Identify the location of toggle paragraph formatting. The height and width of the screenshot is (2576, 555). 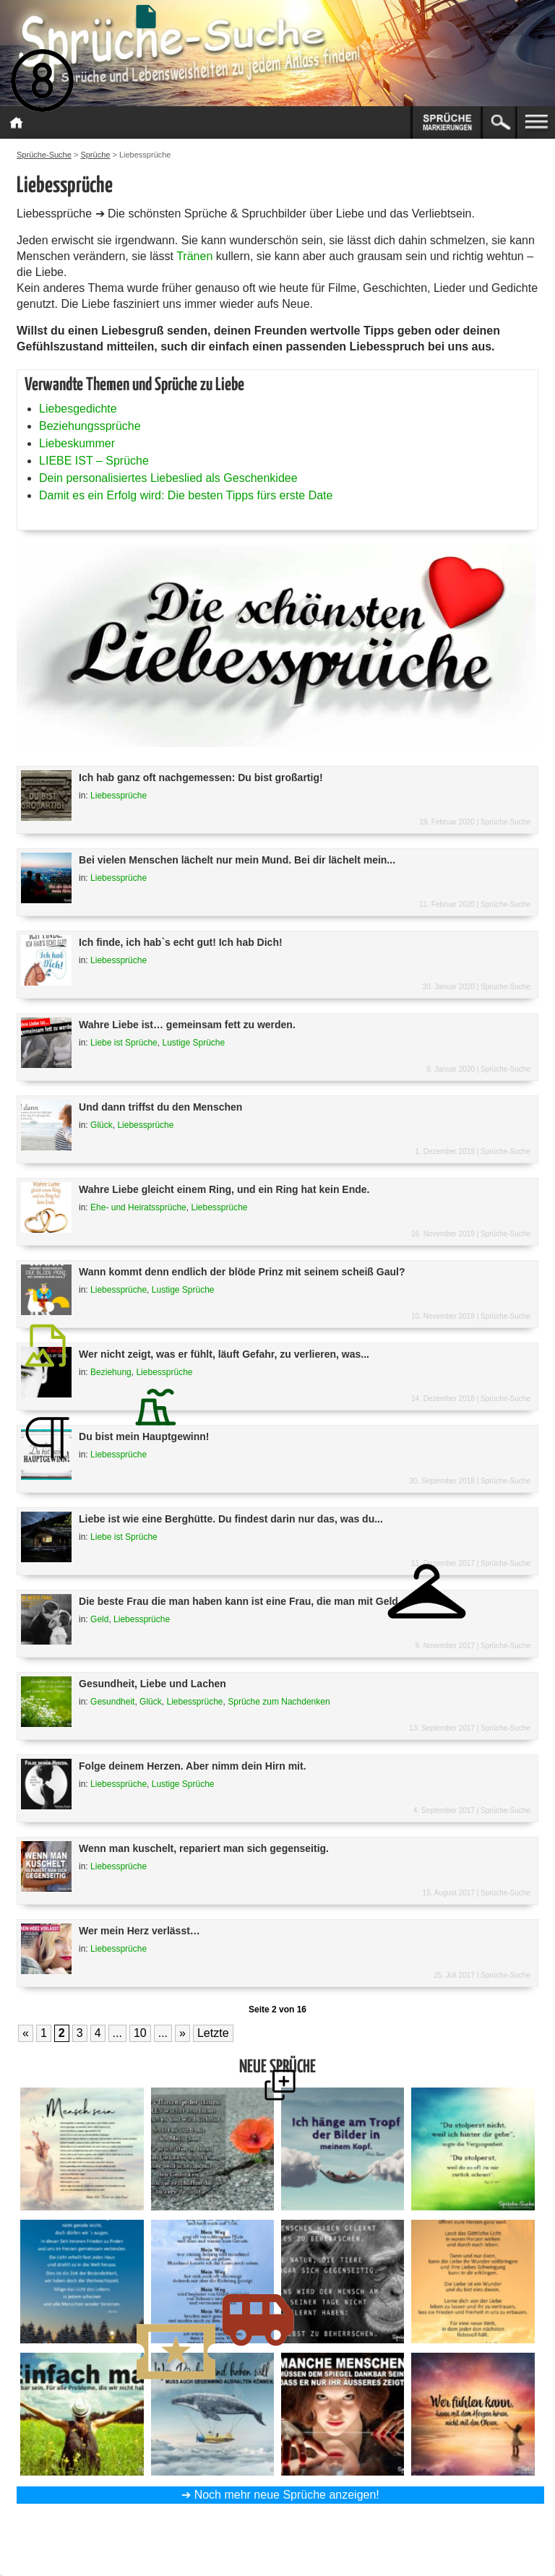
(48, 1438).